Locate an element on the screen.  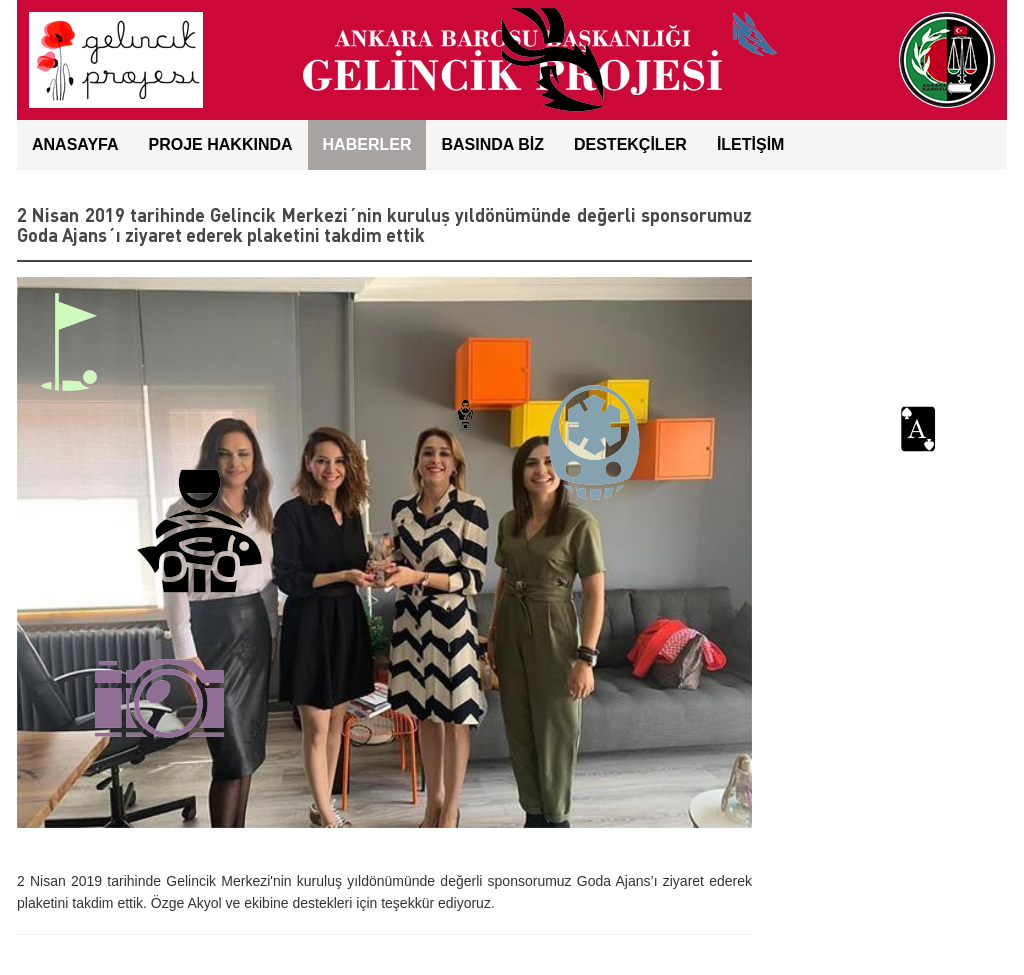
take a photo is located at coordinates (159, 698).